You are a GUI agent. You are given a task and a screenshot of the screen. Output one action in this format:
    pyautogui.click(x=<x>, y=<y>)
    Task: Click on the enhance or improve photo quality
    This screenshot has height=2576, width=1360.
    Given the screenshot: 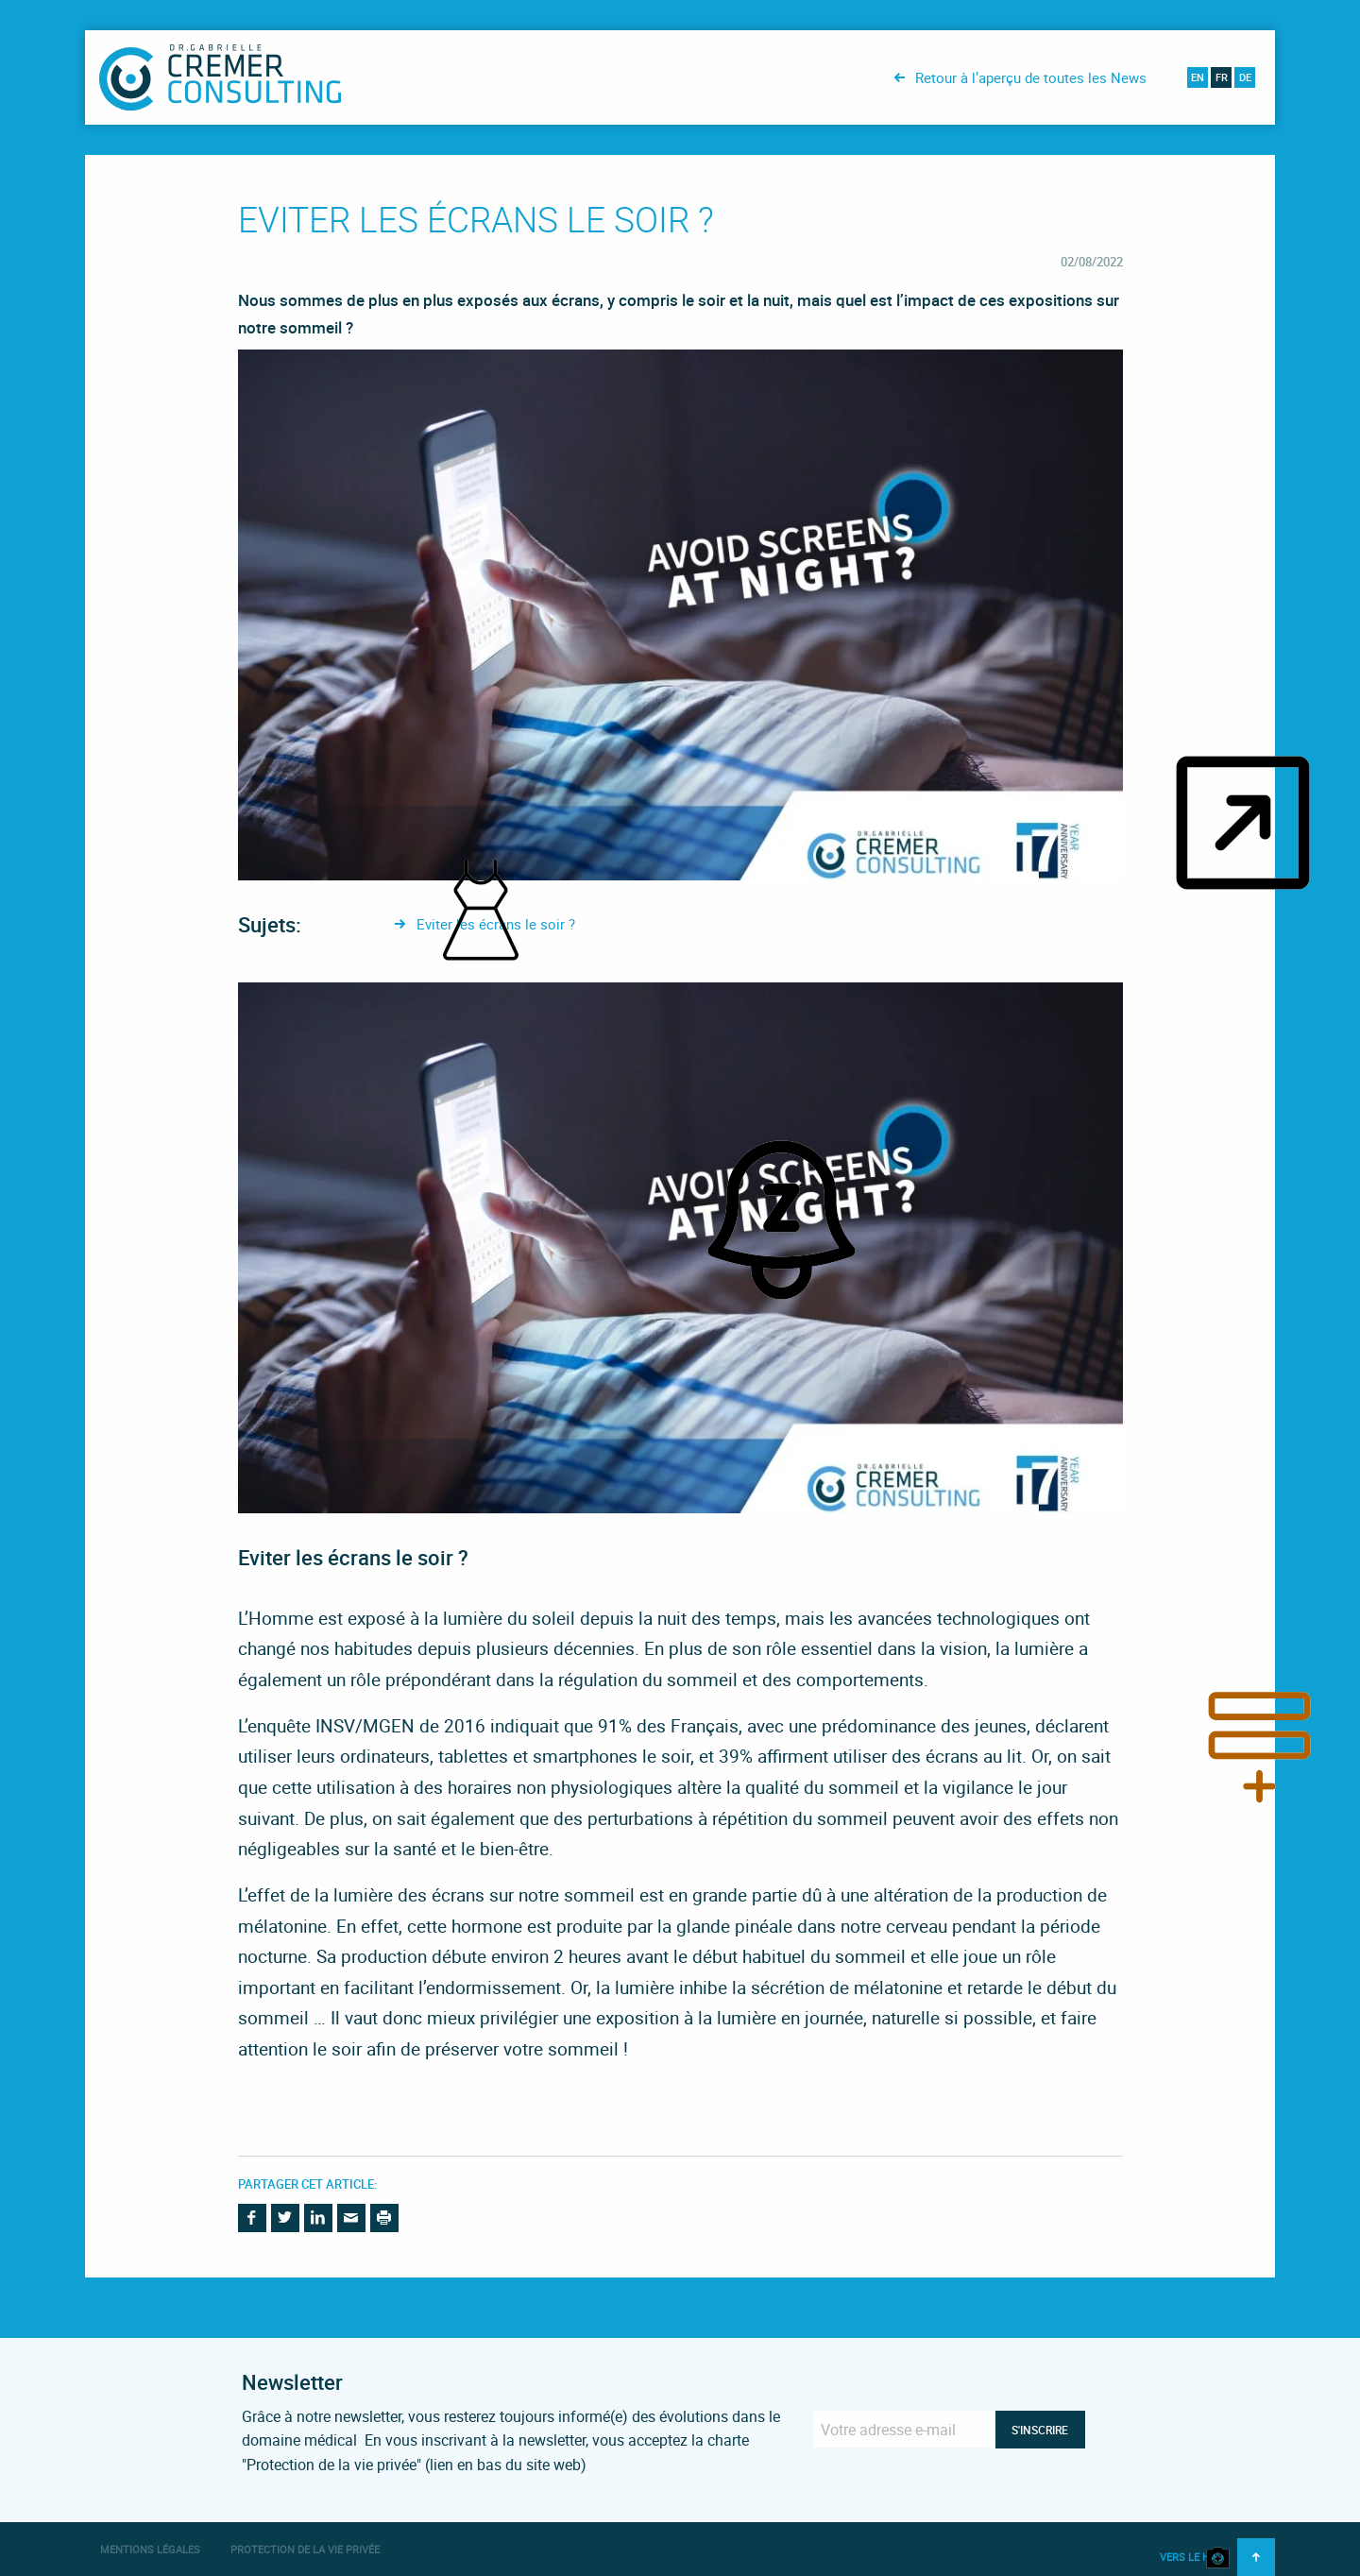 What is the action you would take?
    pyautogui.click(x=1217, y=2557)
    